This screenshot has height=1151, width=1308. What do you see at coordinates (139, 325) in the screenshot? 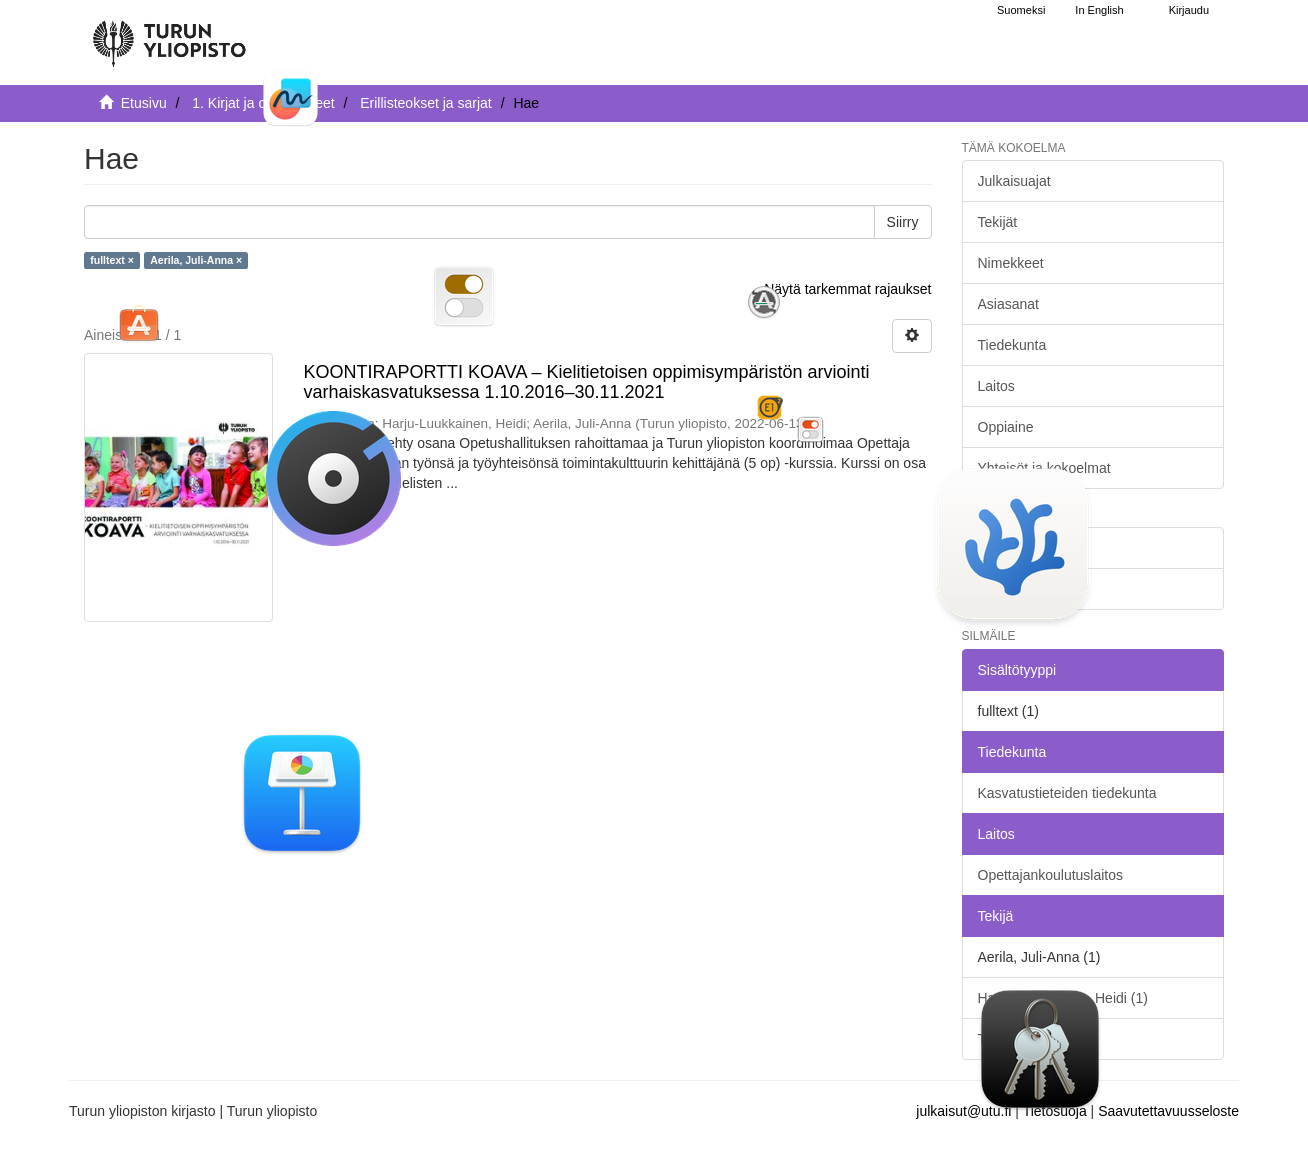
I see `open the software store to browse and install apps` at bounding box center [139, 325].